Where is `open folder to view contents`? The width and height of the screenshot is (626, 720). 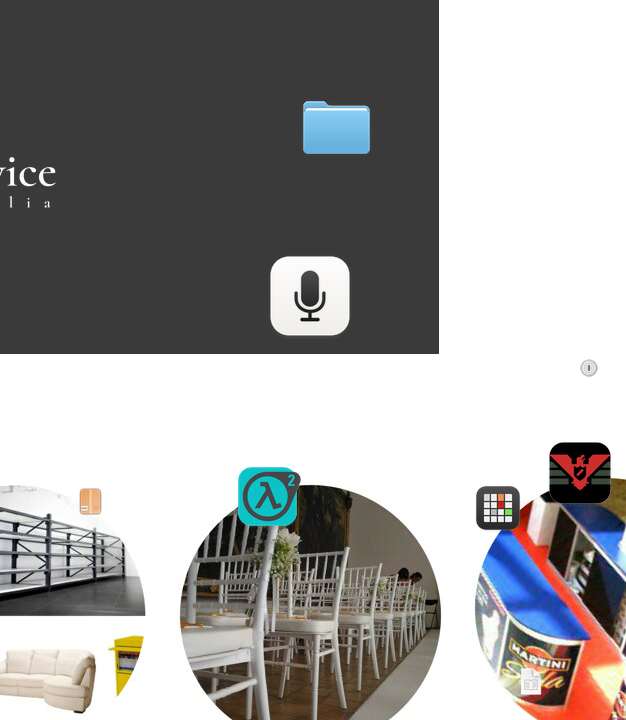
open folder to view contents is located at coordinates (336, 127).